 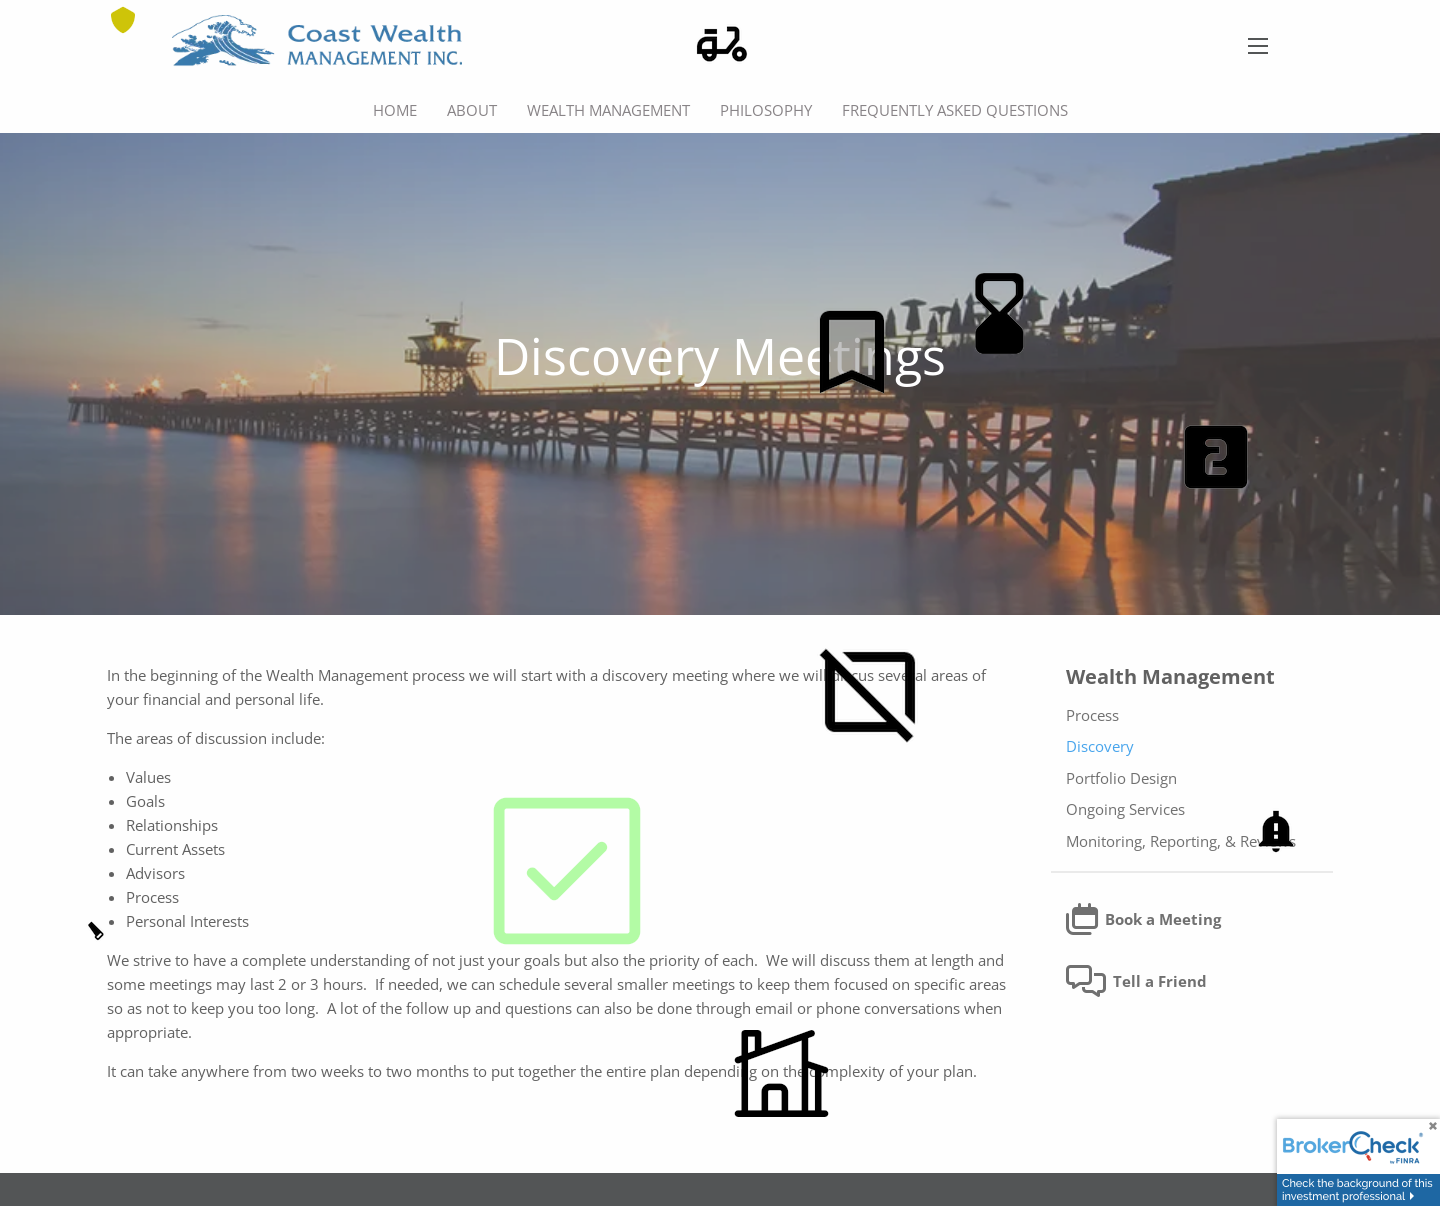 What do you see at coordinates (123, 20) in the screenshot?
I see `access security settings` at bounding box center [123, 20].